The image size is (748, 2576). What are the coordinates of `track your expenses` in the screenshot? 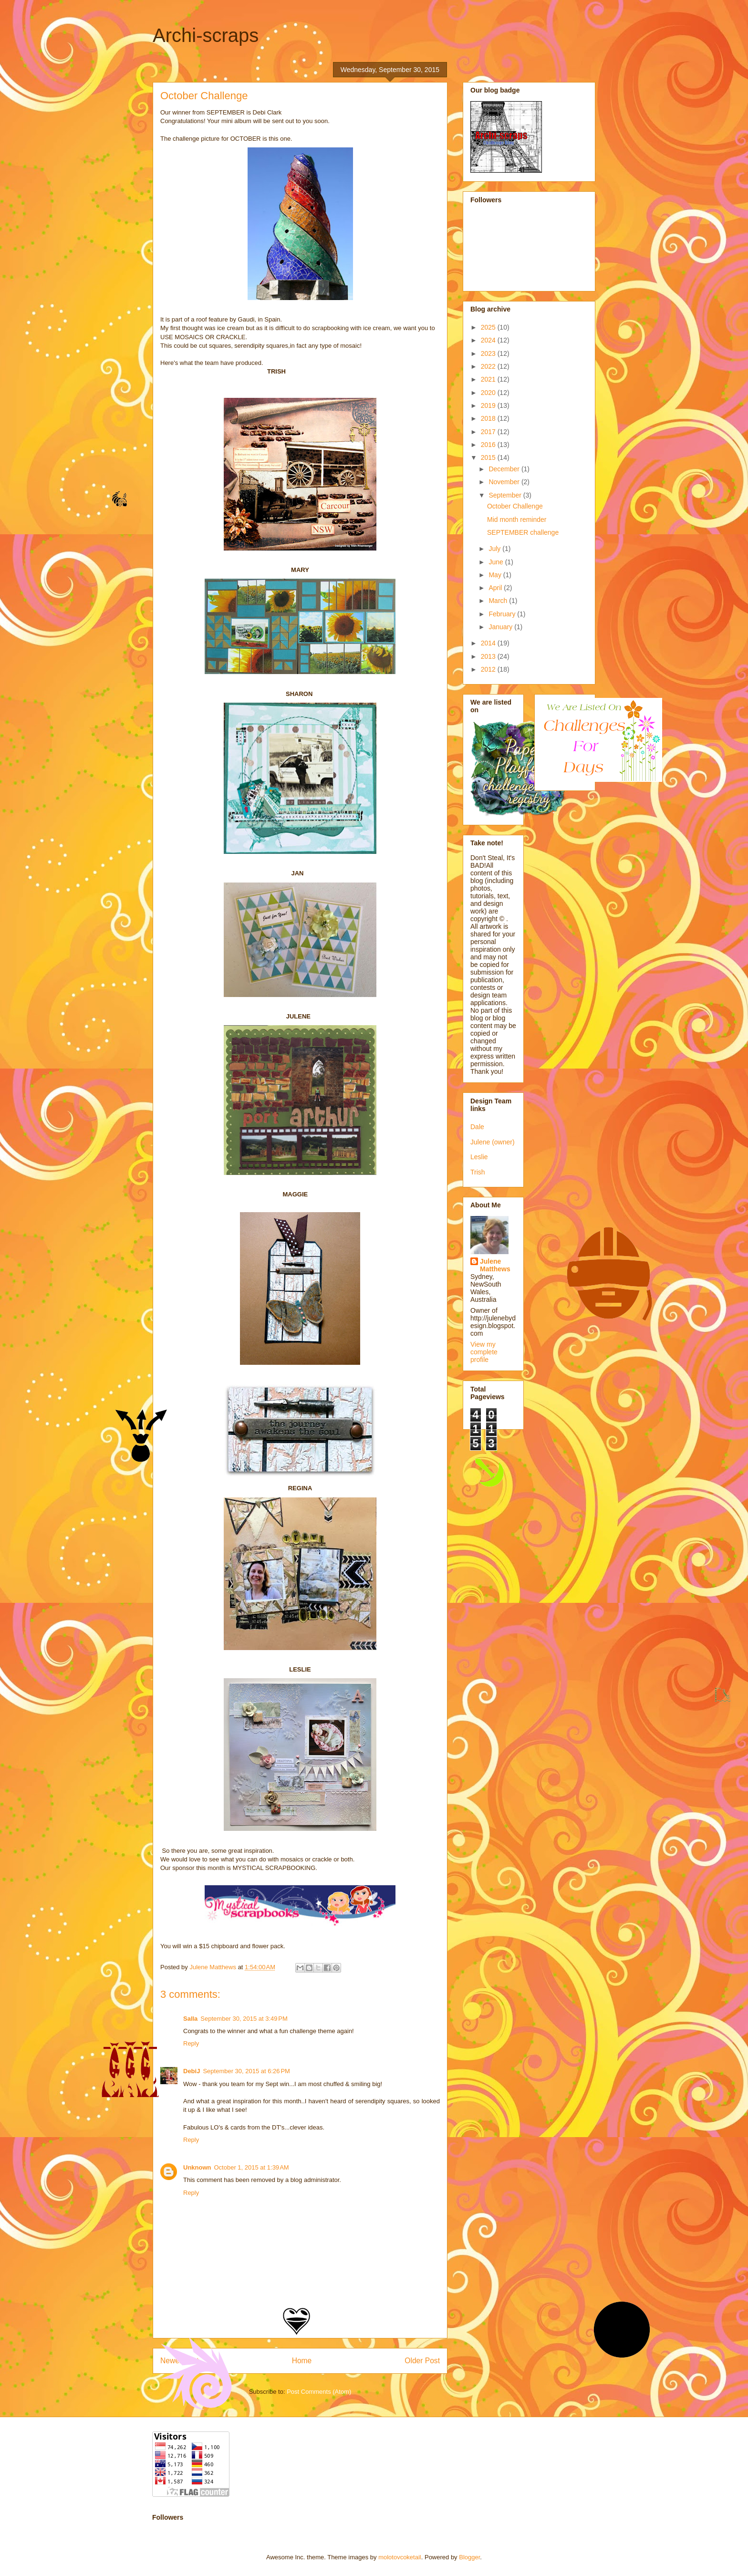 It's located at (141, 1435).